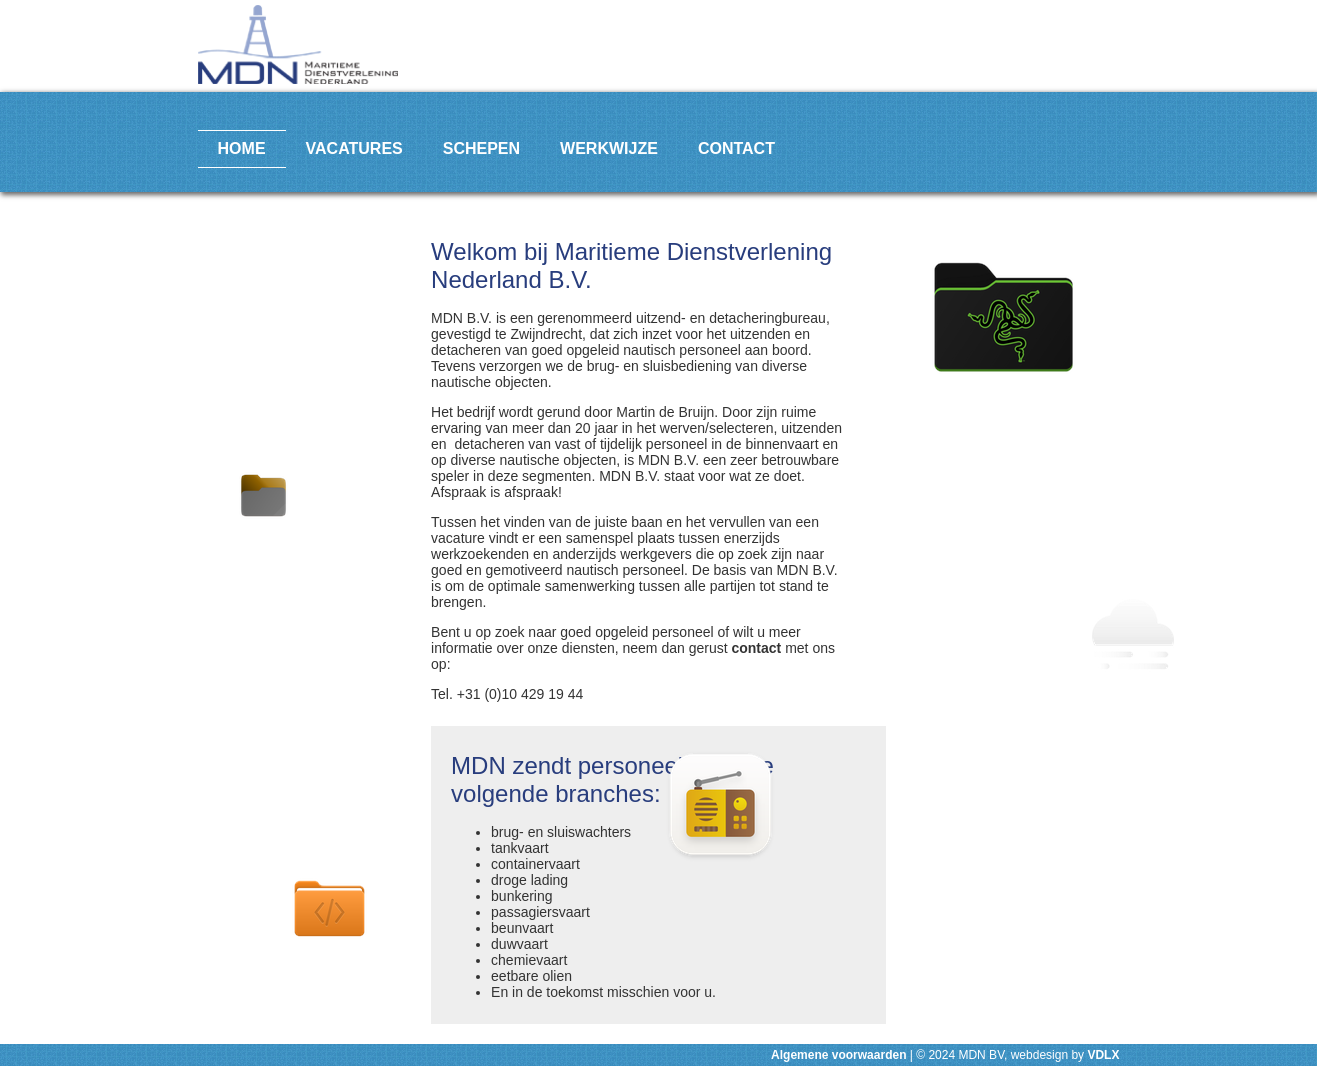  Describe the element at coordinates (1133, 634) in the screenshot. I see `indicates foggy weather conditions` at that location.